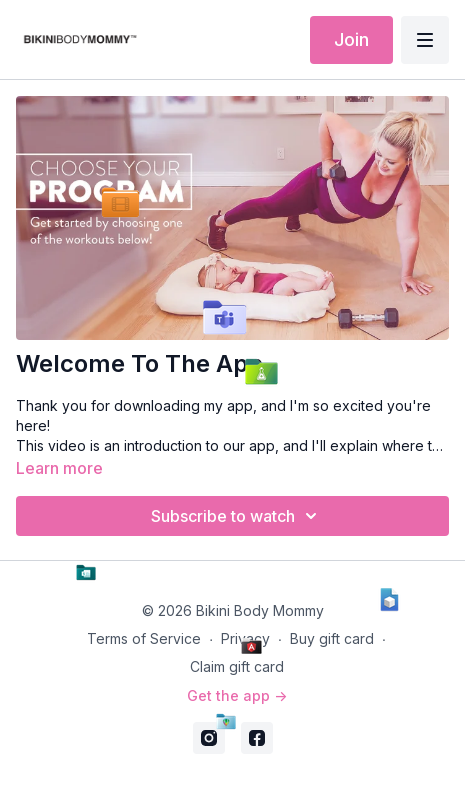 This screenshot has height=786, width=465. Describe the element at coordinates (261, 372) in the screenshot. I see `folder for science or chemistry-related files` at that location.